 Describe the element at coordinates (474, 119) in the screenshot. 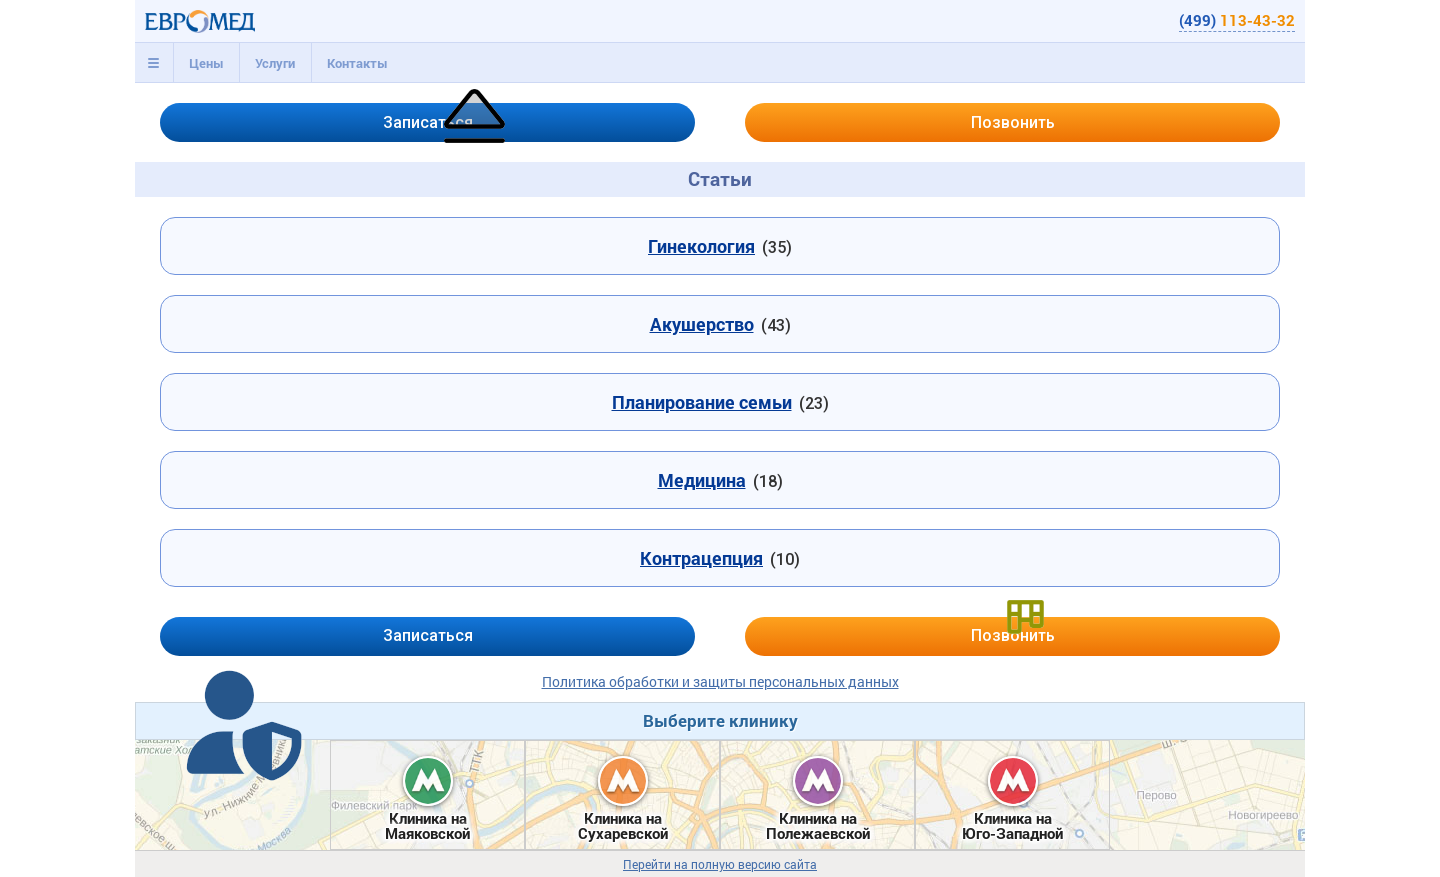

I see `eject media or disc` at that location.